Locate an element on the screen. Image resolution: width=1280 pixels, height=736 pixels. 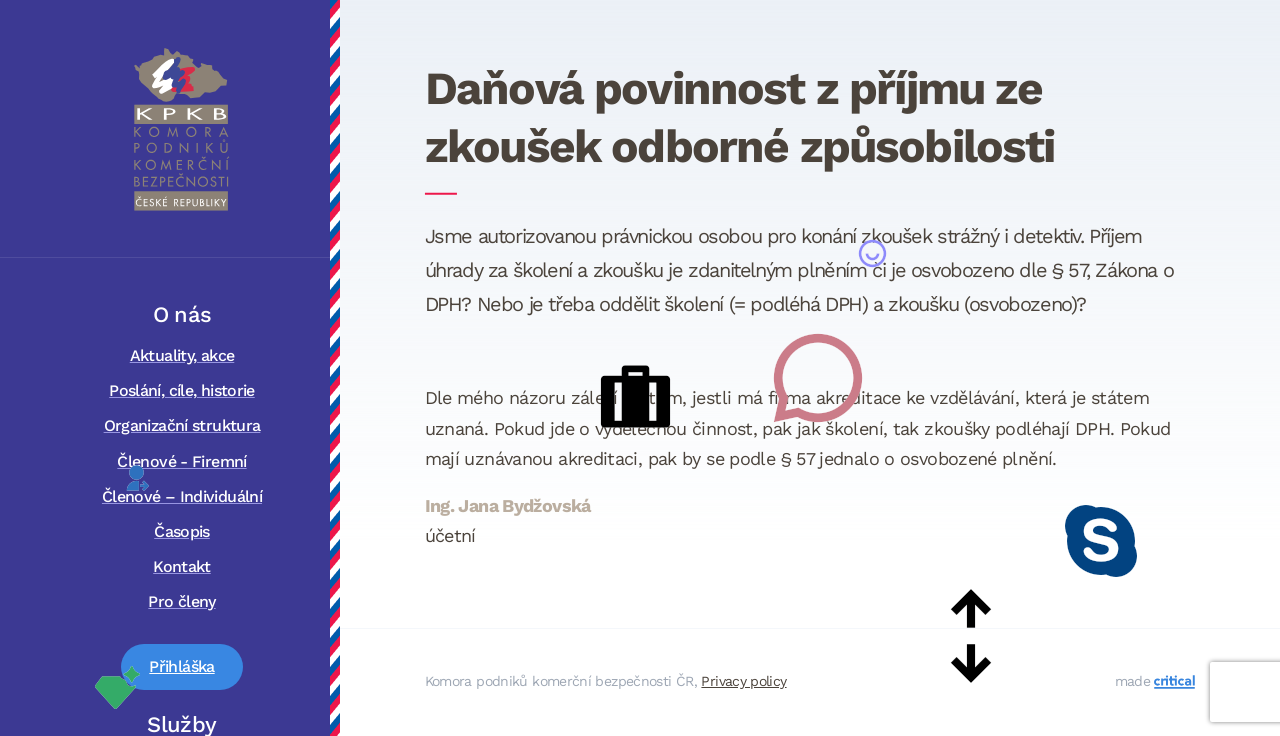
share a user profile with others is located at coordinates (136, 478).